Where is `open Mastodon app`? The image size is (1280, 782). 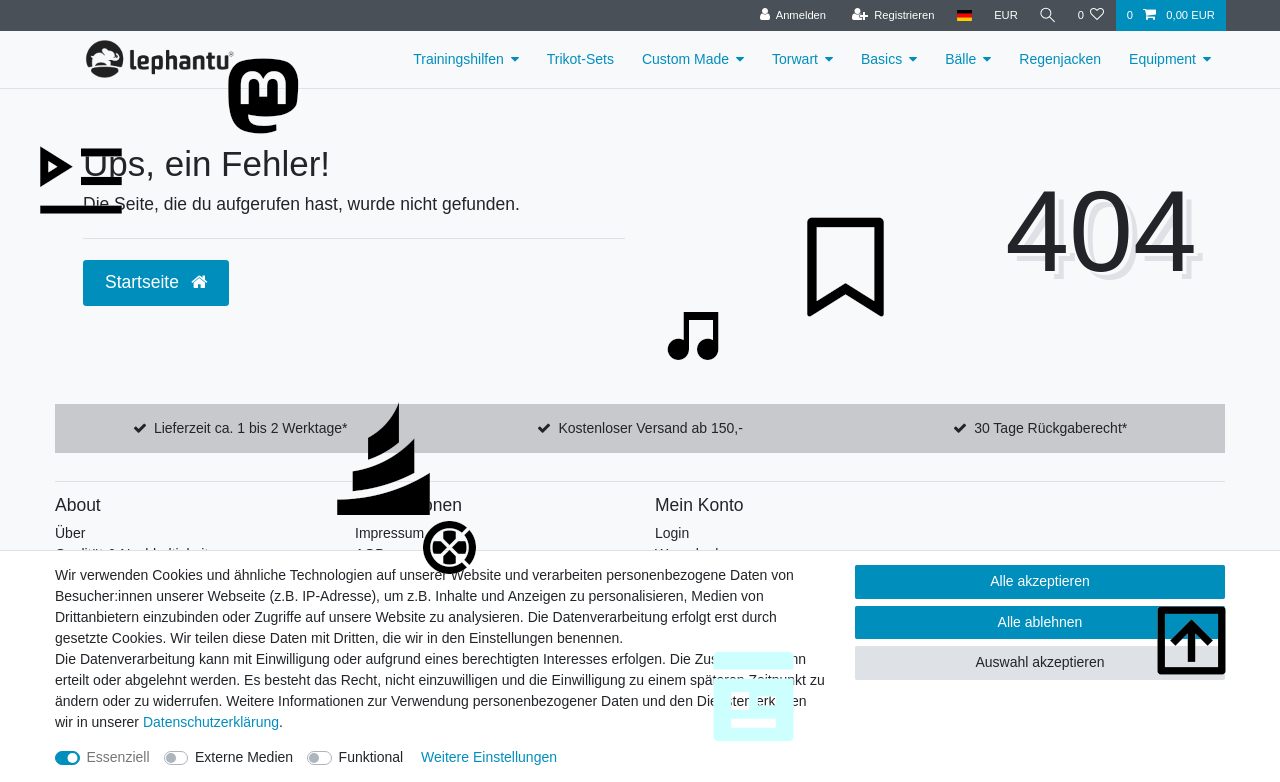 open Mastodon app is located at coordinates (262, 96).